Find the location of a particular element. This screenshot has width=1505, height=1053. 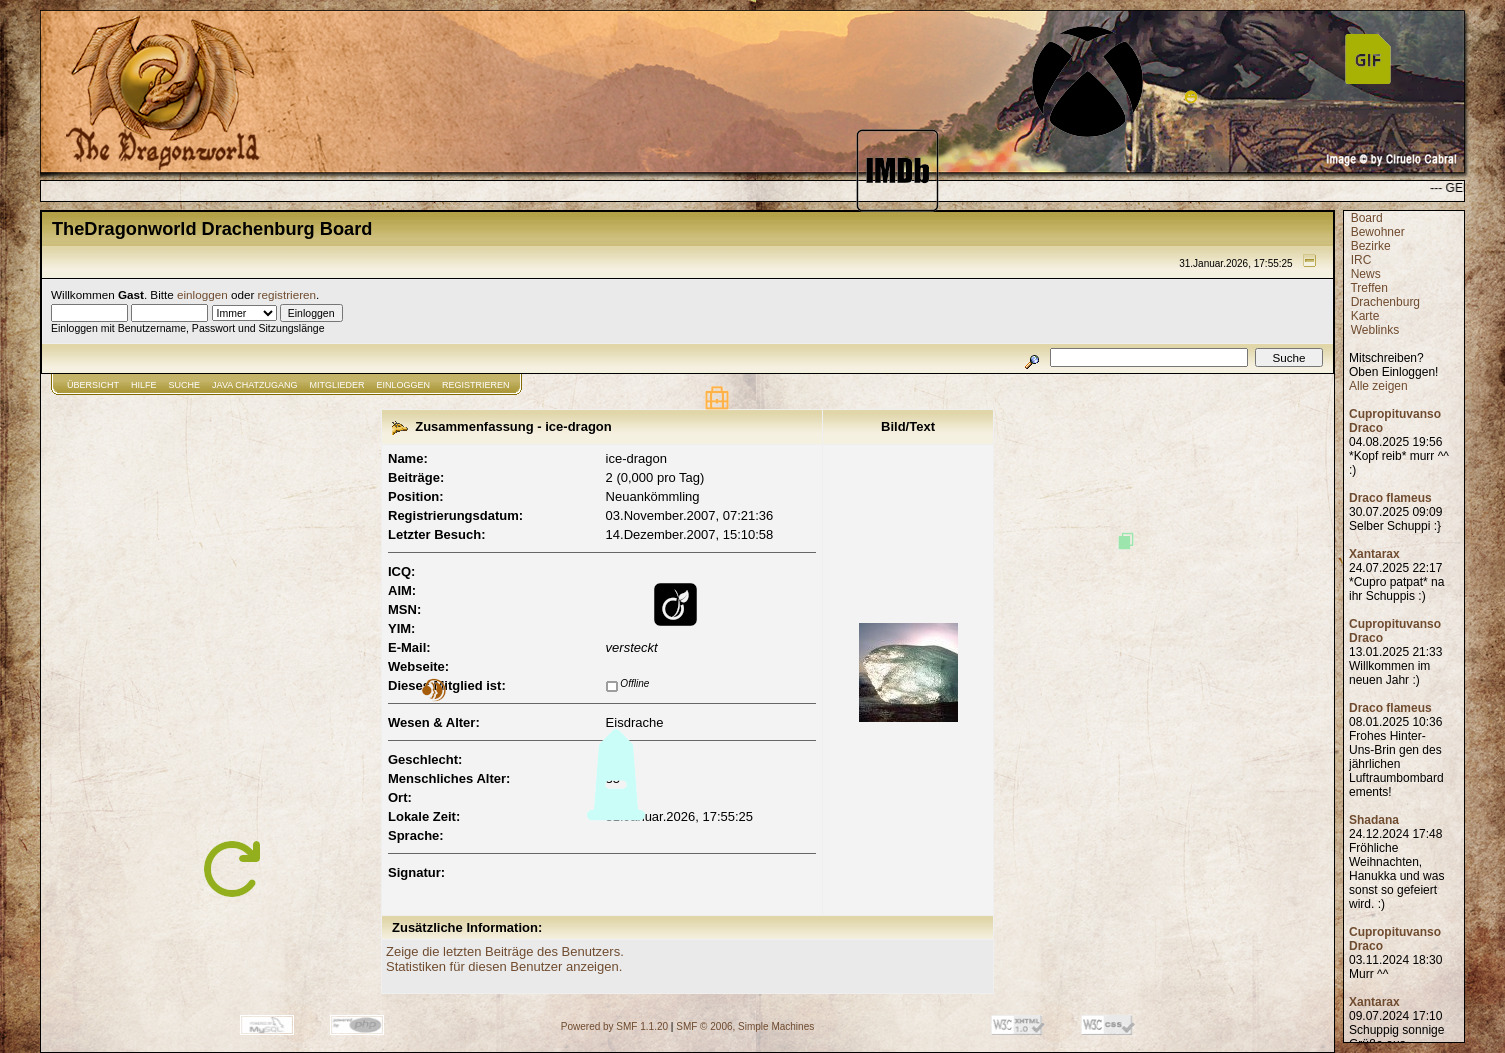

redo the last action is located at coordinates (232, 869).